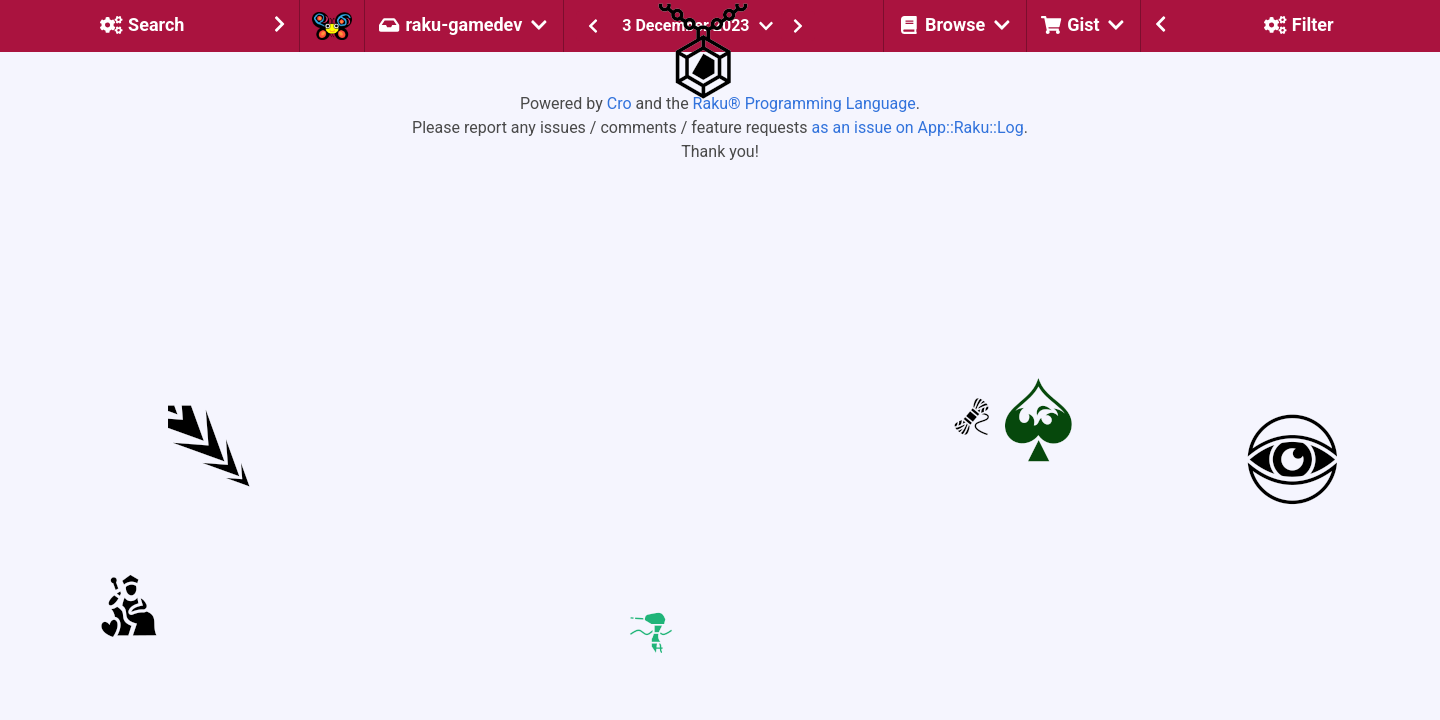 The width and height of the screenshot is (1440, 720). What do you see at coordinates (651, 633) in the screenshot?
I see `access boat engine controls or settings` at bounding box center [651, 633].